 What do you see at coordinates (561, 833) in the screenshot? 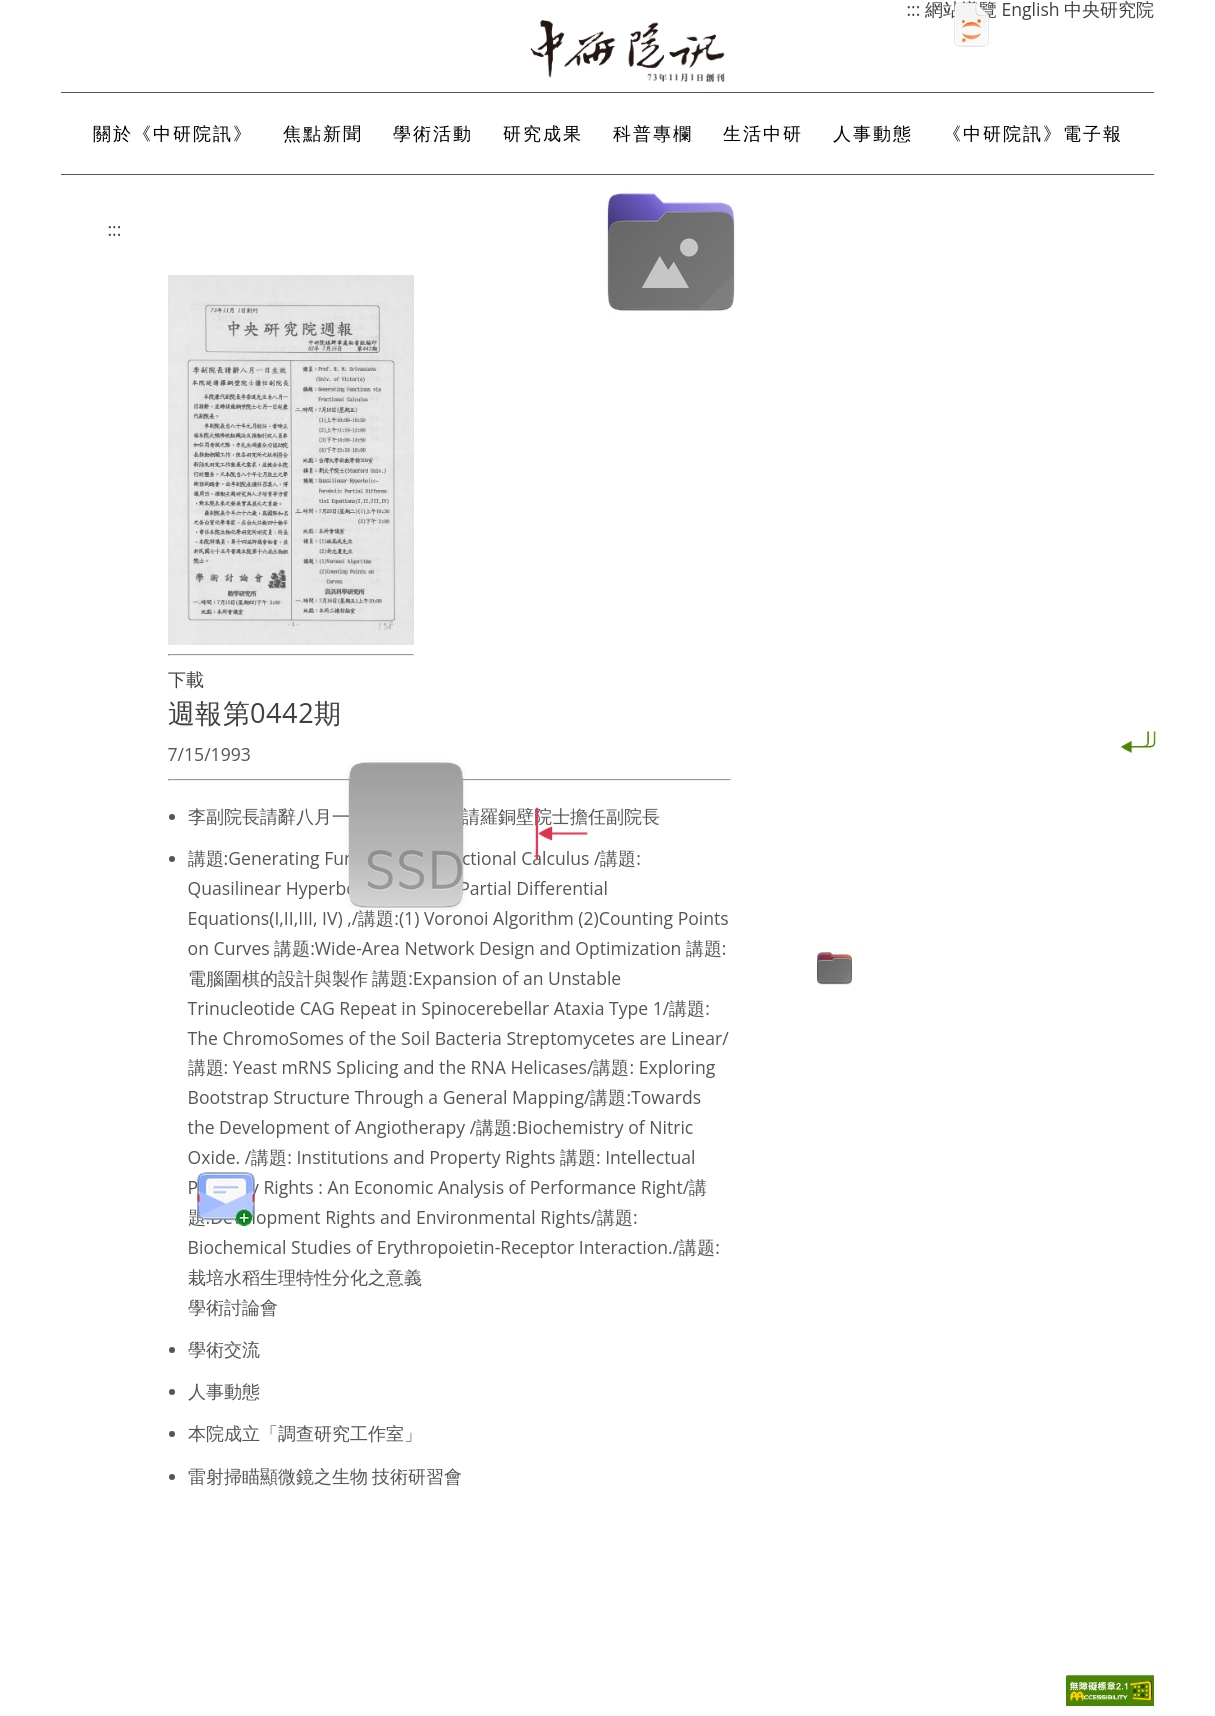
I see `go to the first item in a list or sequence` at bounding box center [561, 833].